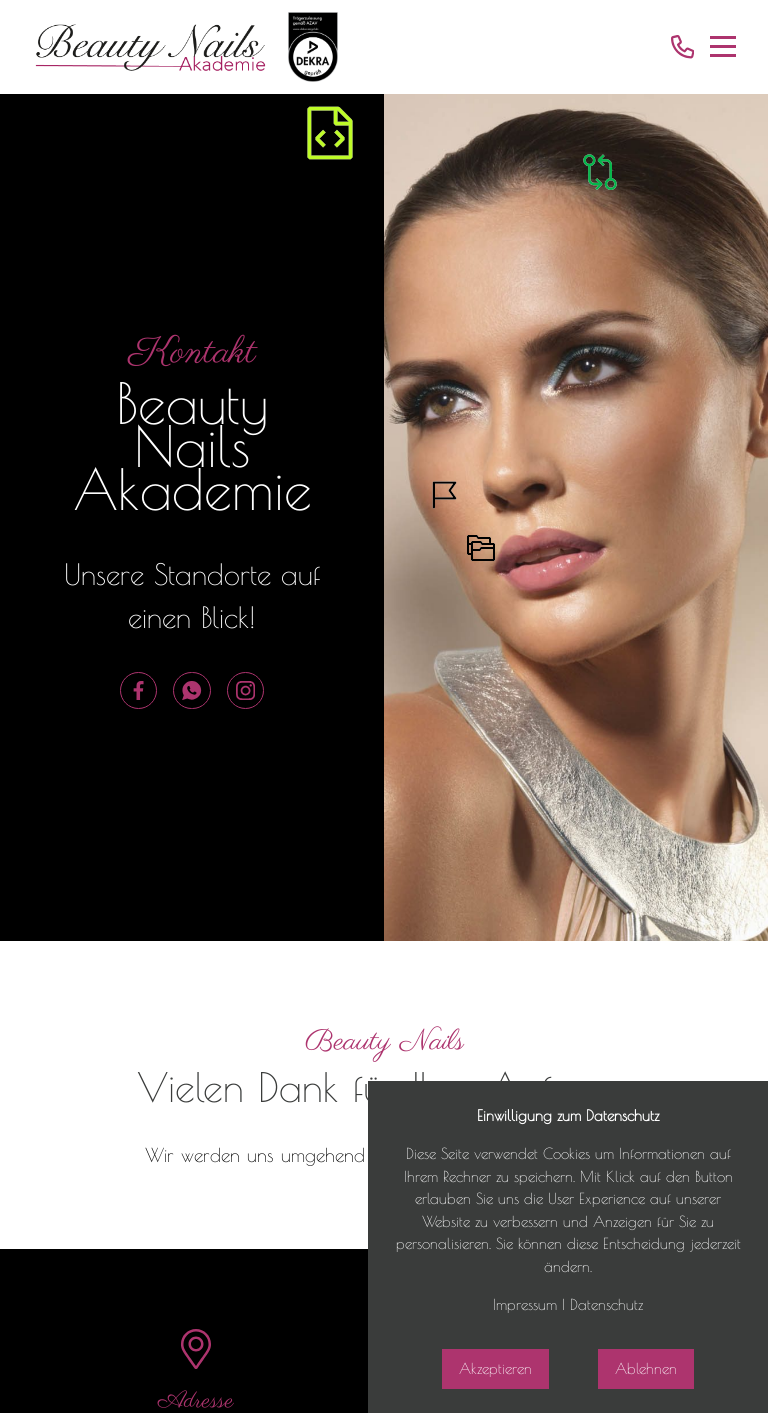 This screenshot has height=1413, width=768. What do you see at coordinates (481, 547) in the screenshot?
I see `access project submodules` at bounding box center [481, 547].